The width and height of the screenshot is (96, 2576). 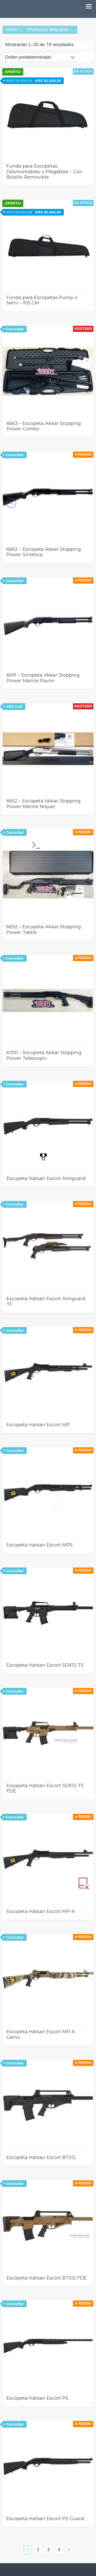 I want to click on view achievements or awards, so click(x=43, y=1156).